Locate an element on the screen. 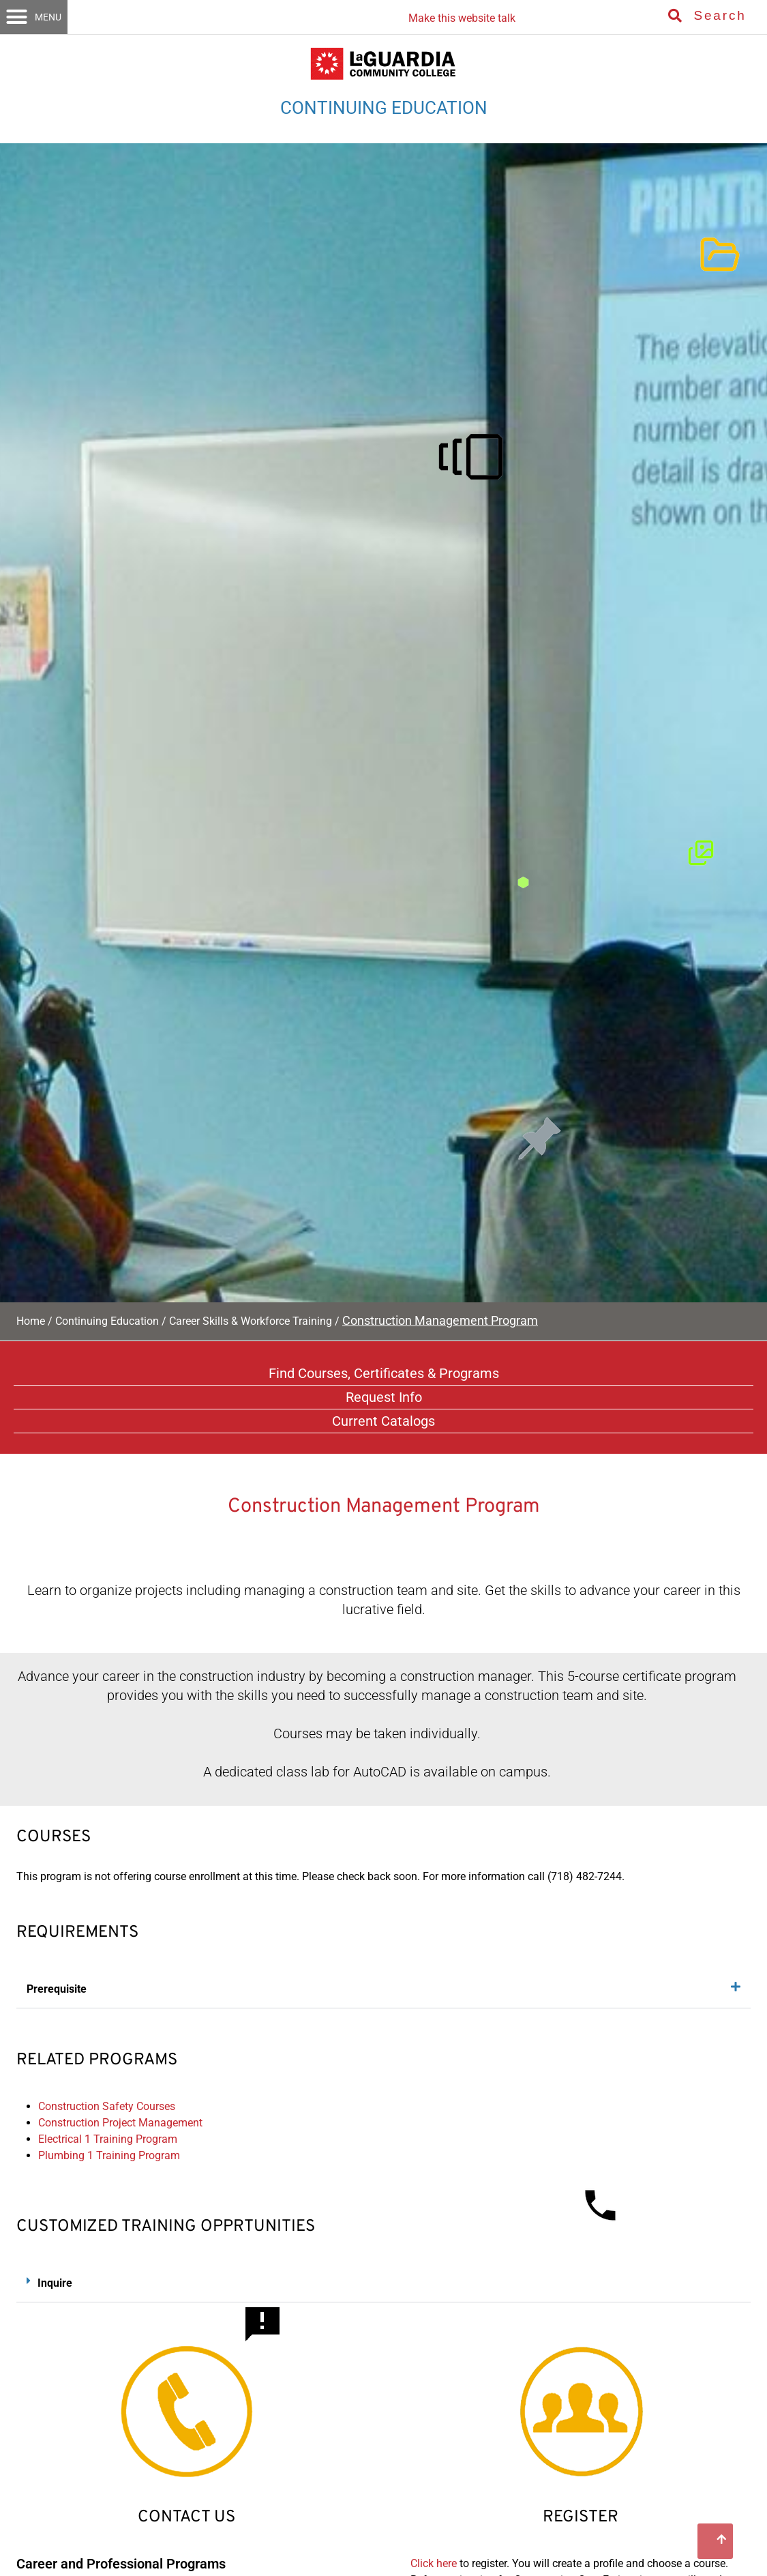  pin an item to keep it visible is located at coordinates (539, 1138).